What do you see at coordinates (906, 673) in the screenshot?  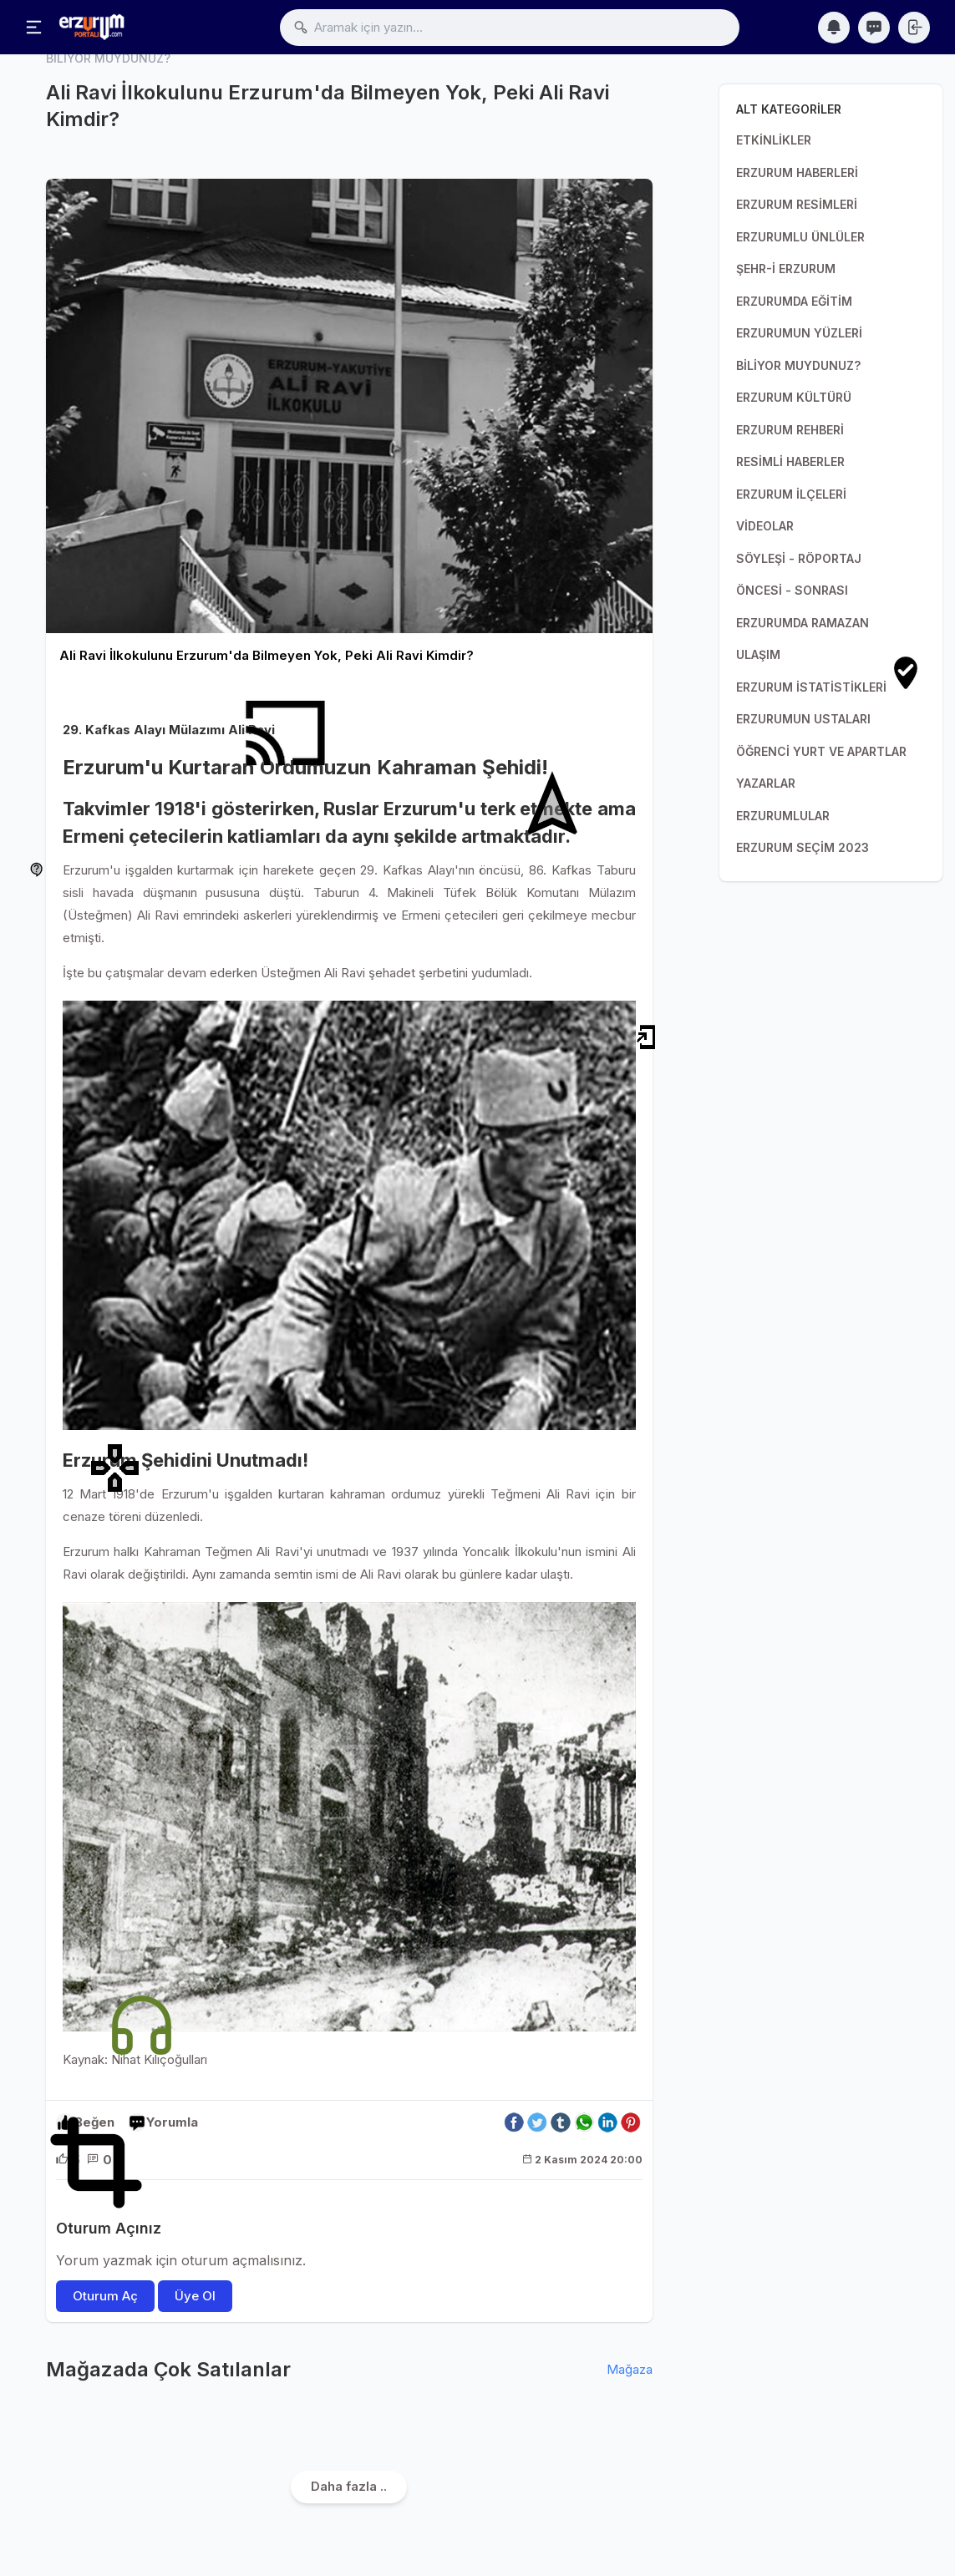 I see `confirm or select a location` at bounding box center [906, 673].